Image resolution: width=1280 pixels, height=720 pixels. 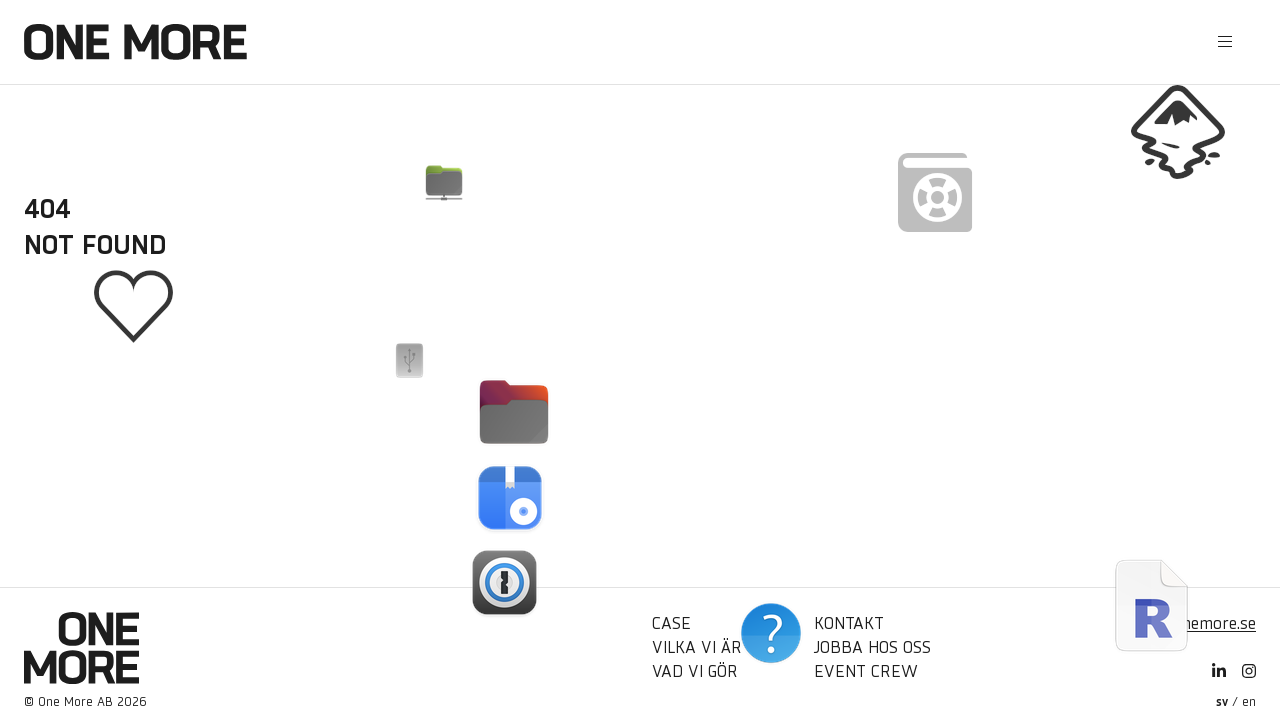 What do you see at coordinates (409, 360) in the screenshot?
I see `access connected USB hard drive` at bounding box center [409, 360].